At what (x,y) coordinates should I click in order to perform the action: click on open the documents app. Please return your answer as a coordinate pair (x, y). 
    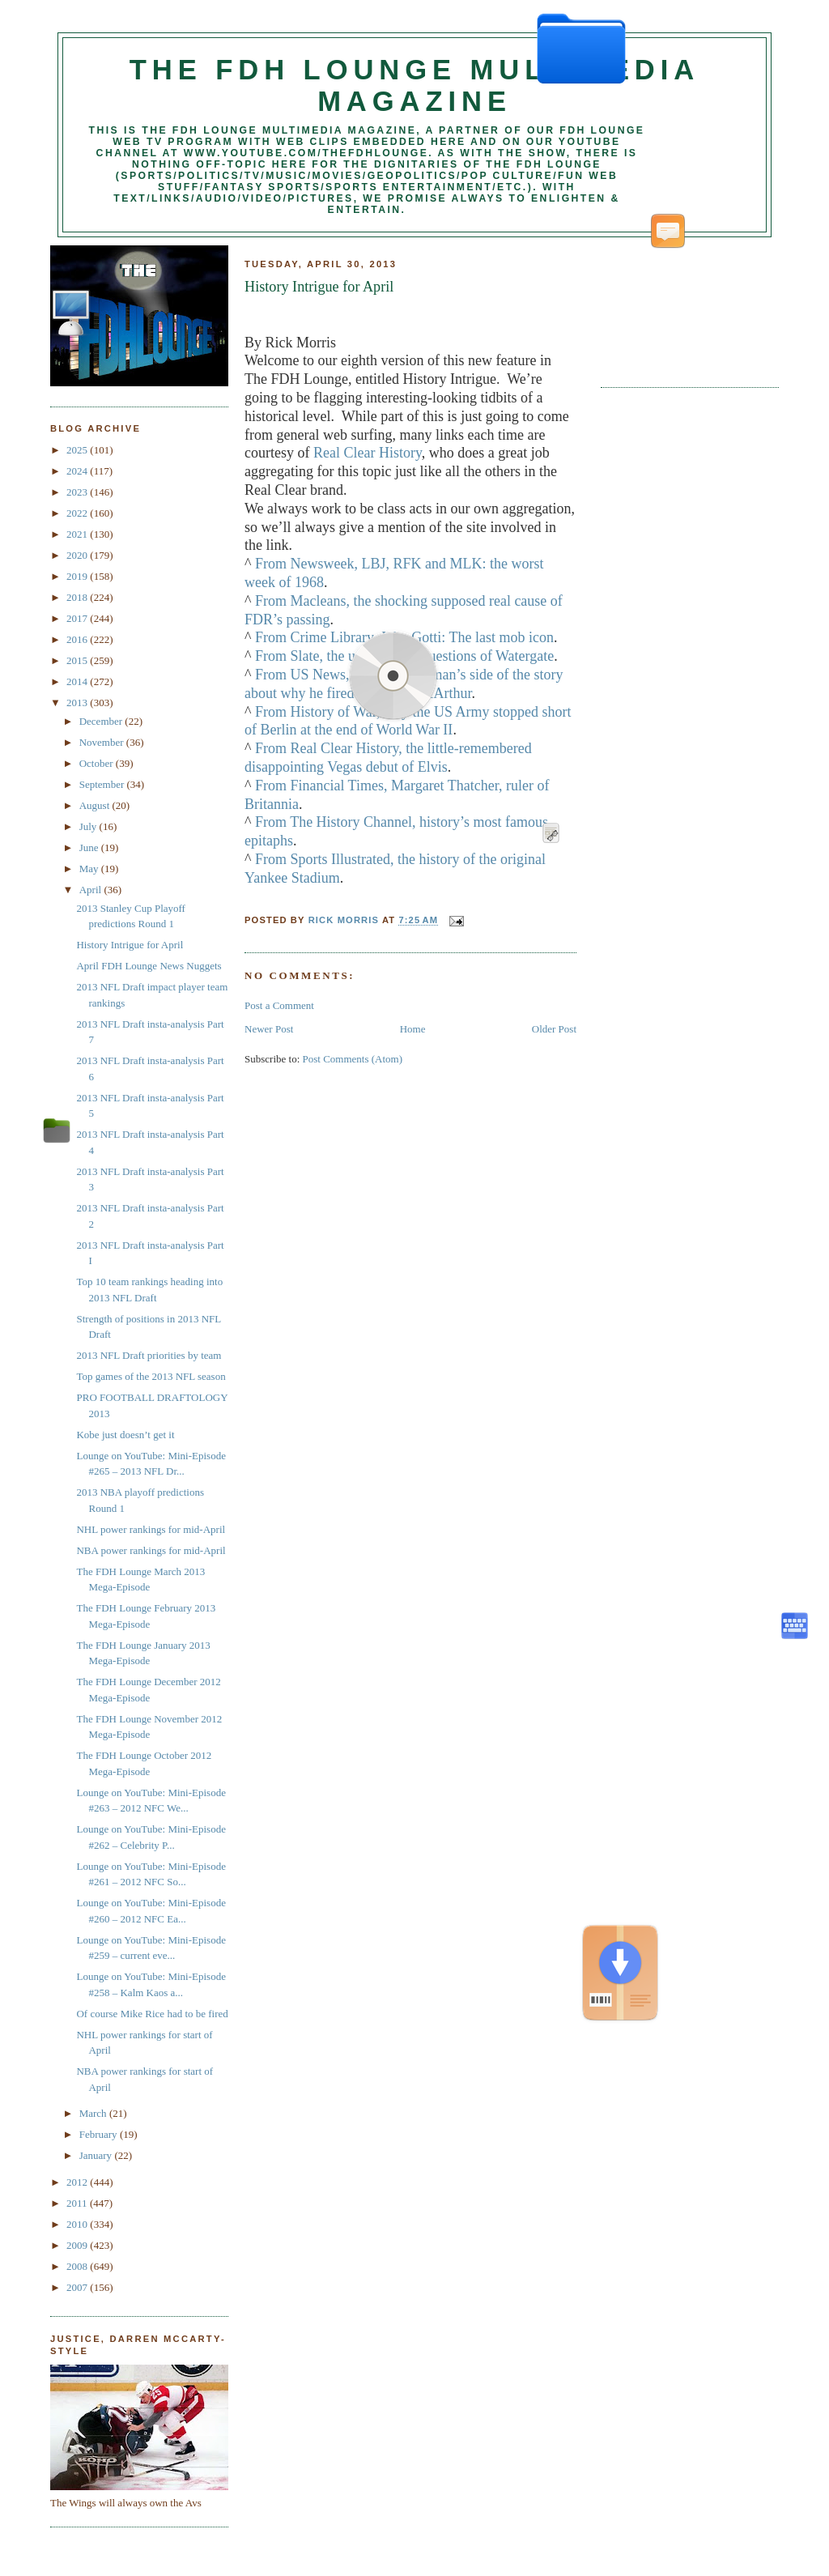
    Looking at the image, I should click on (551, 832).